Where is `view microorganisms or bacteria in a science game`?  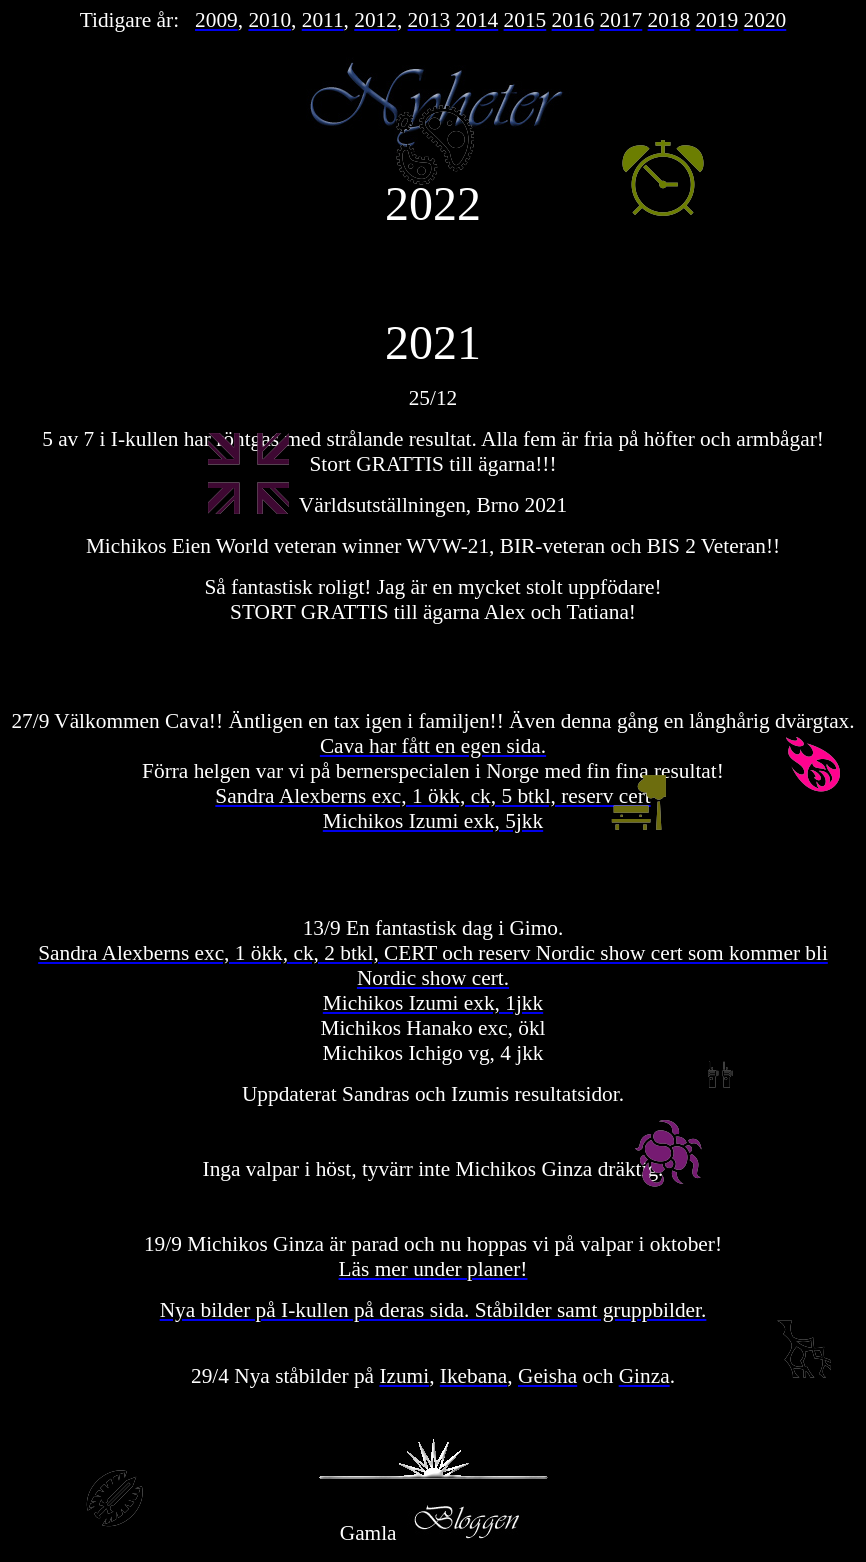
view microorganisms or bacteria in a science game is located at coordinates (435, 145).